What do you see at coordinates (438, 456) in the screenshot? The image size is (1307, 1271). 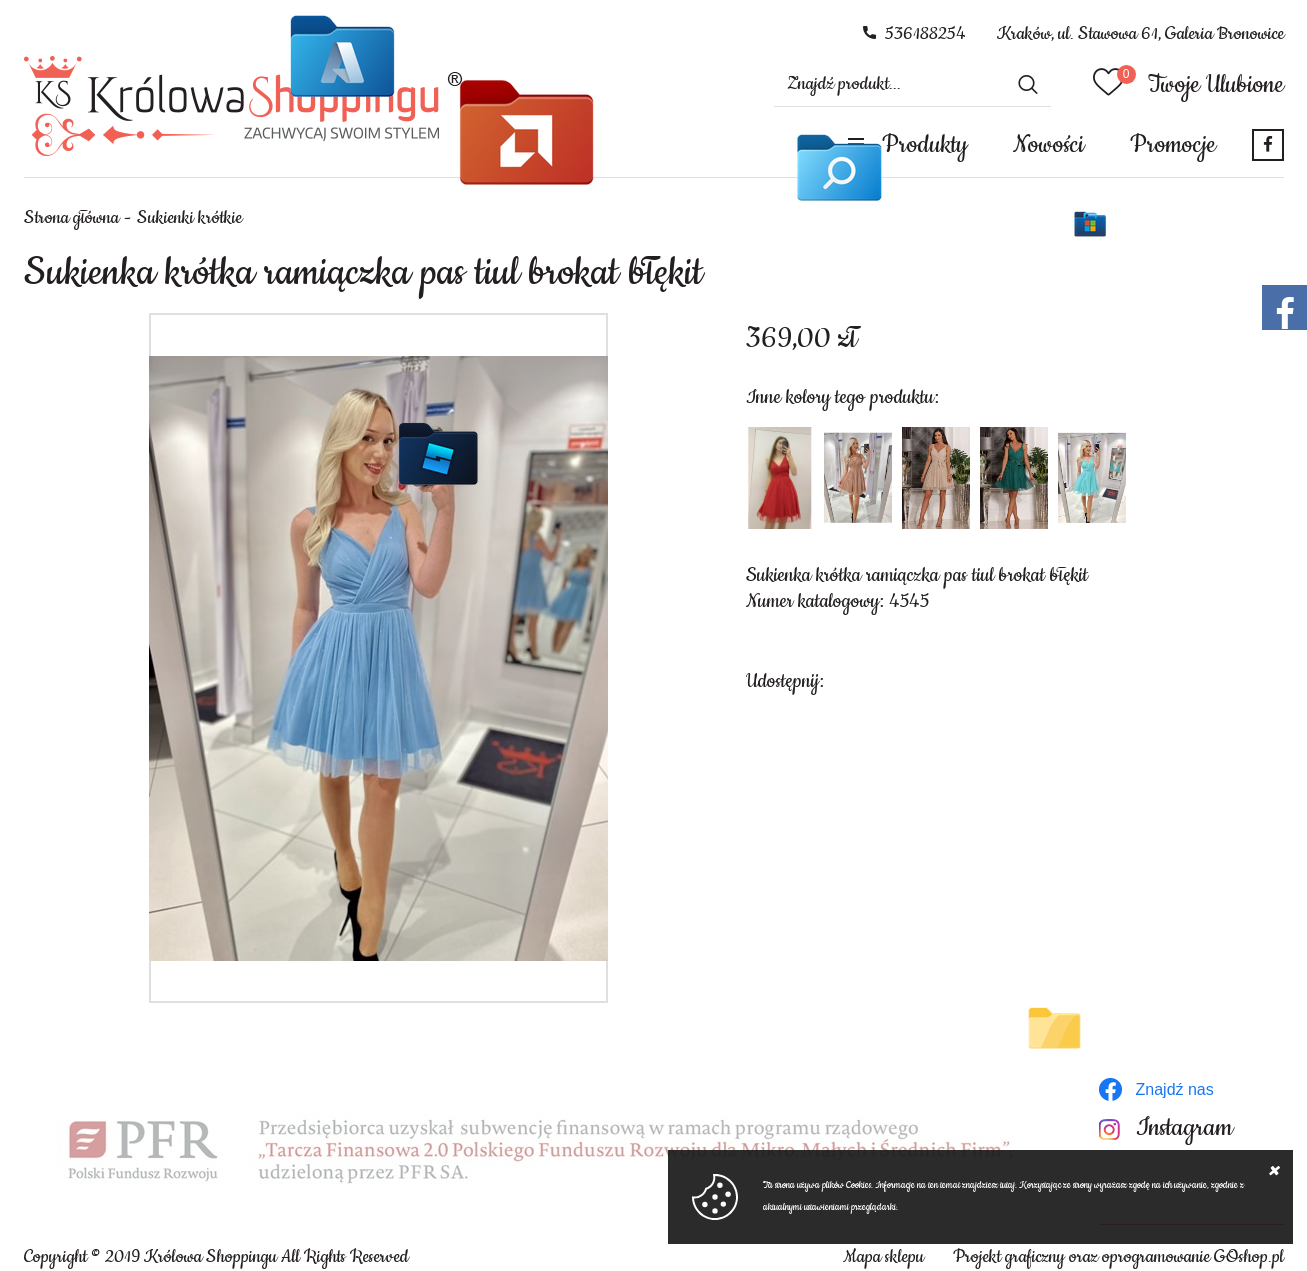 I see `open Roblox Studio project files` at bounding box center [438, 456].